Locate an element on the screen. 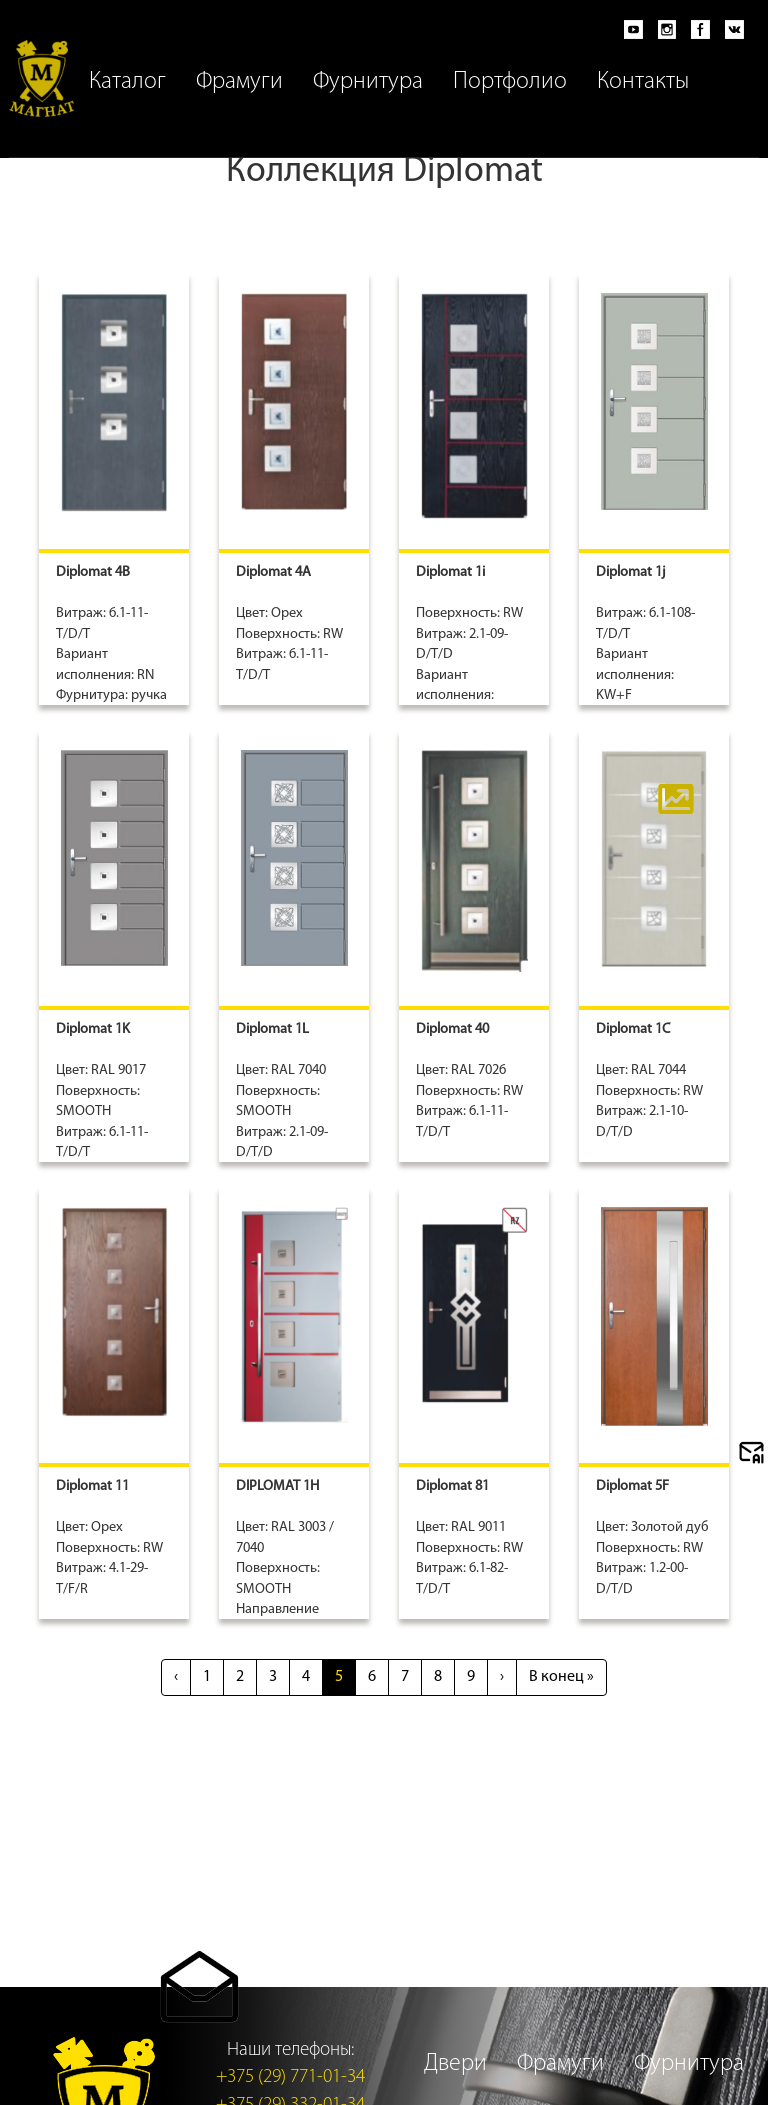  view open or read messages is located at coordinates (199, 1989).